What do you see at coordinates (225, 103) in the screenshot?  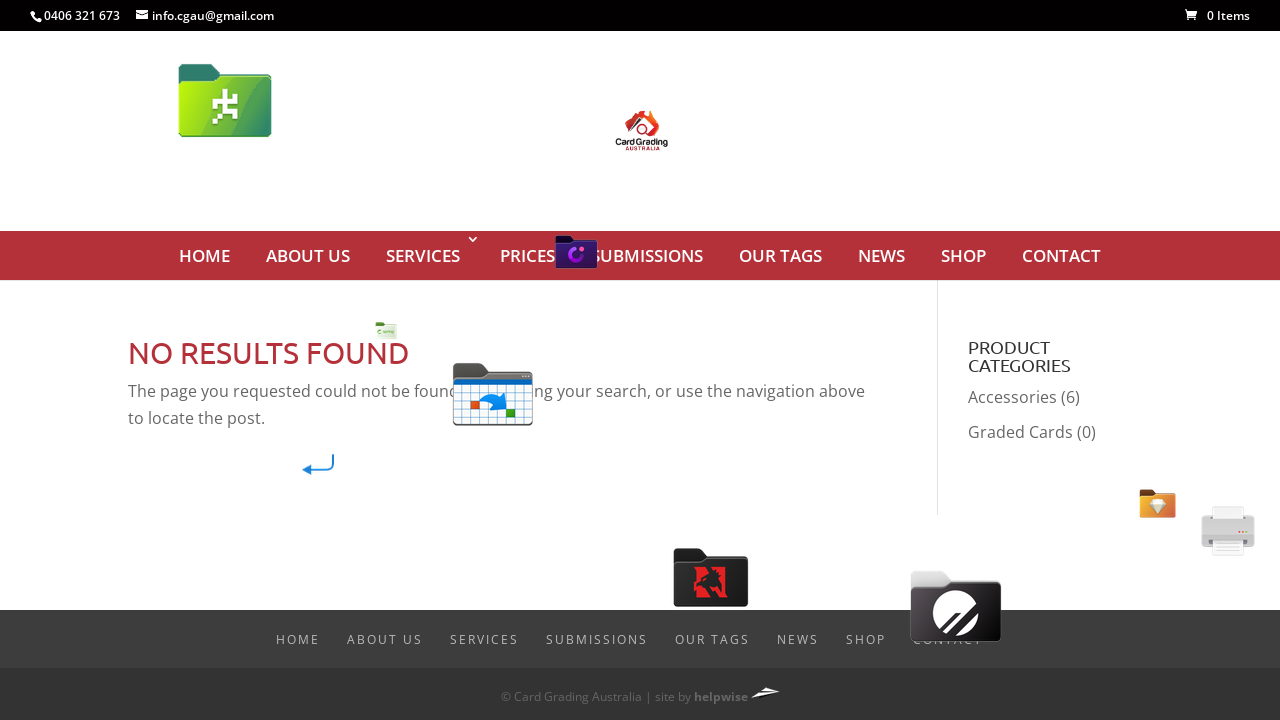 I see `open your GameJolt games folder` at bounding box center [225, 103].